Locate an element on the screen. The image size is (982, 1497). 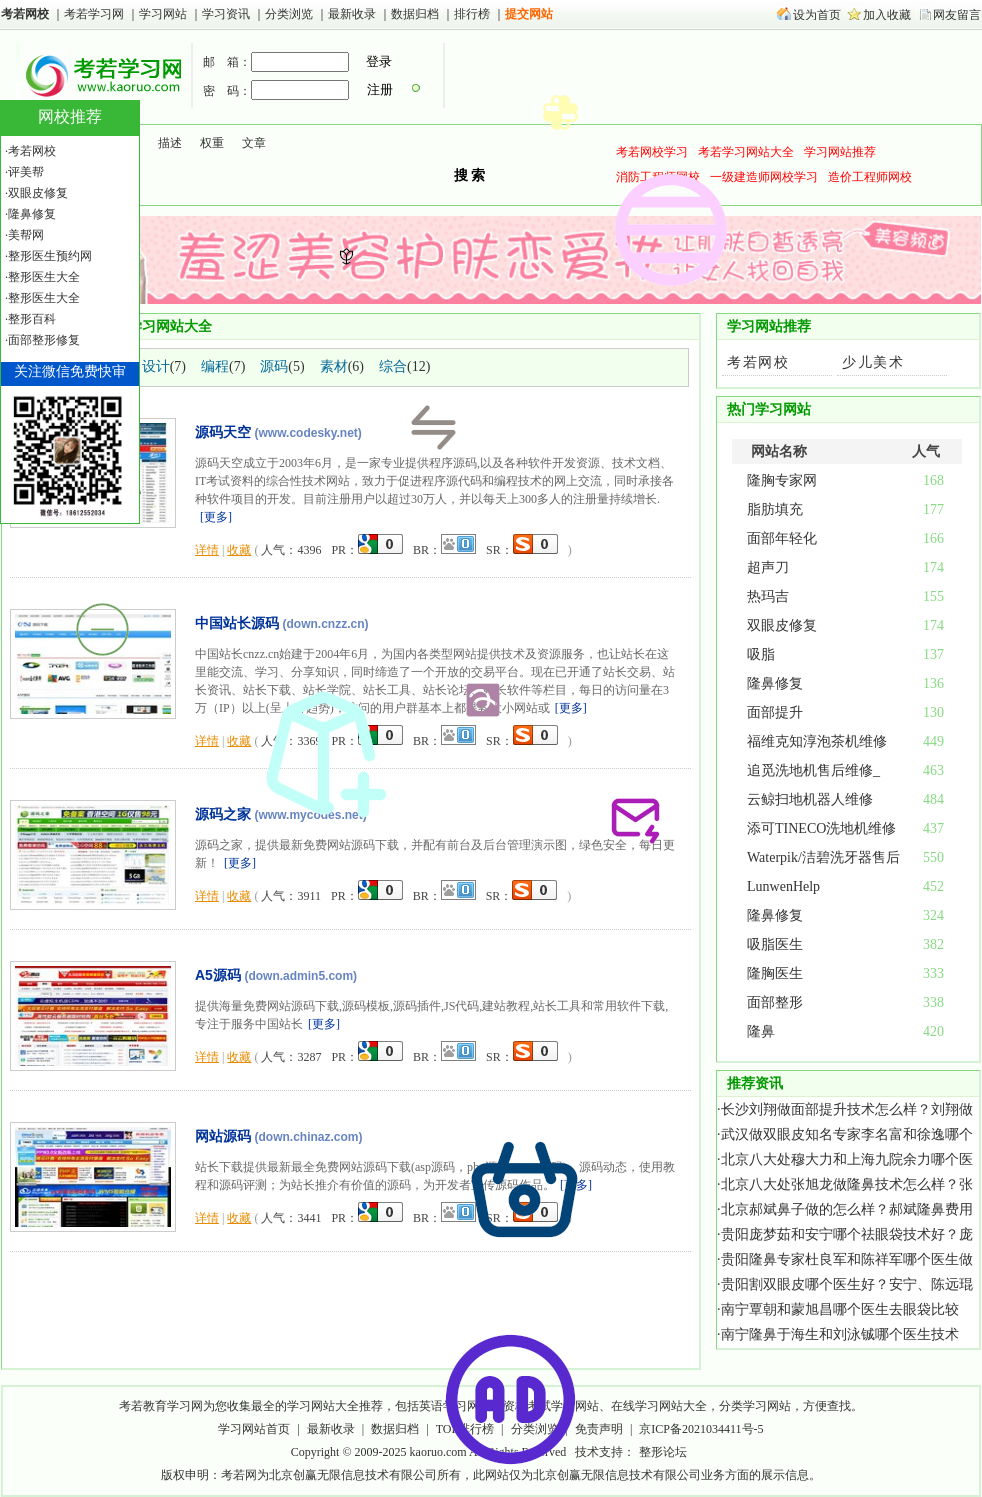
access garden or plant care features is located at coordinates (346, 256).